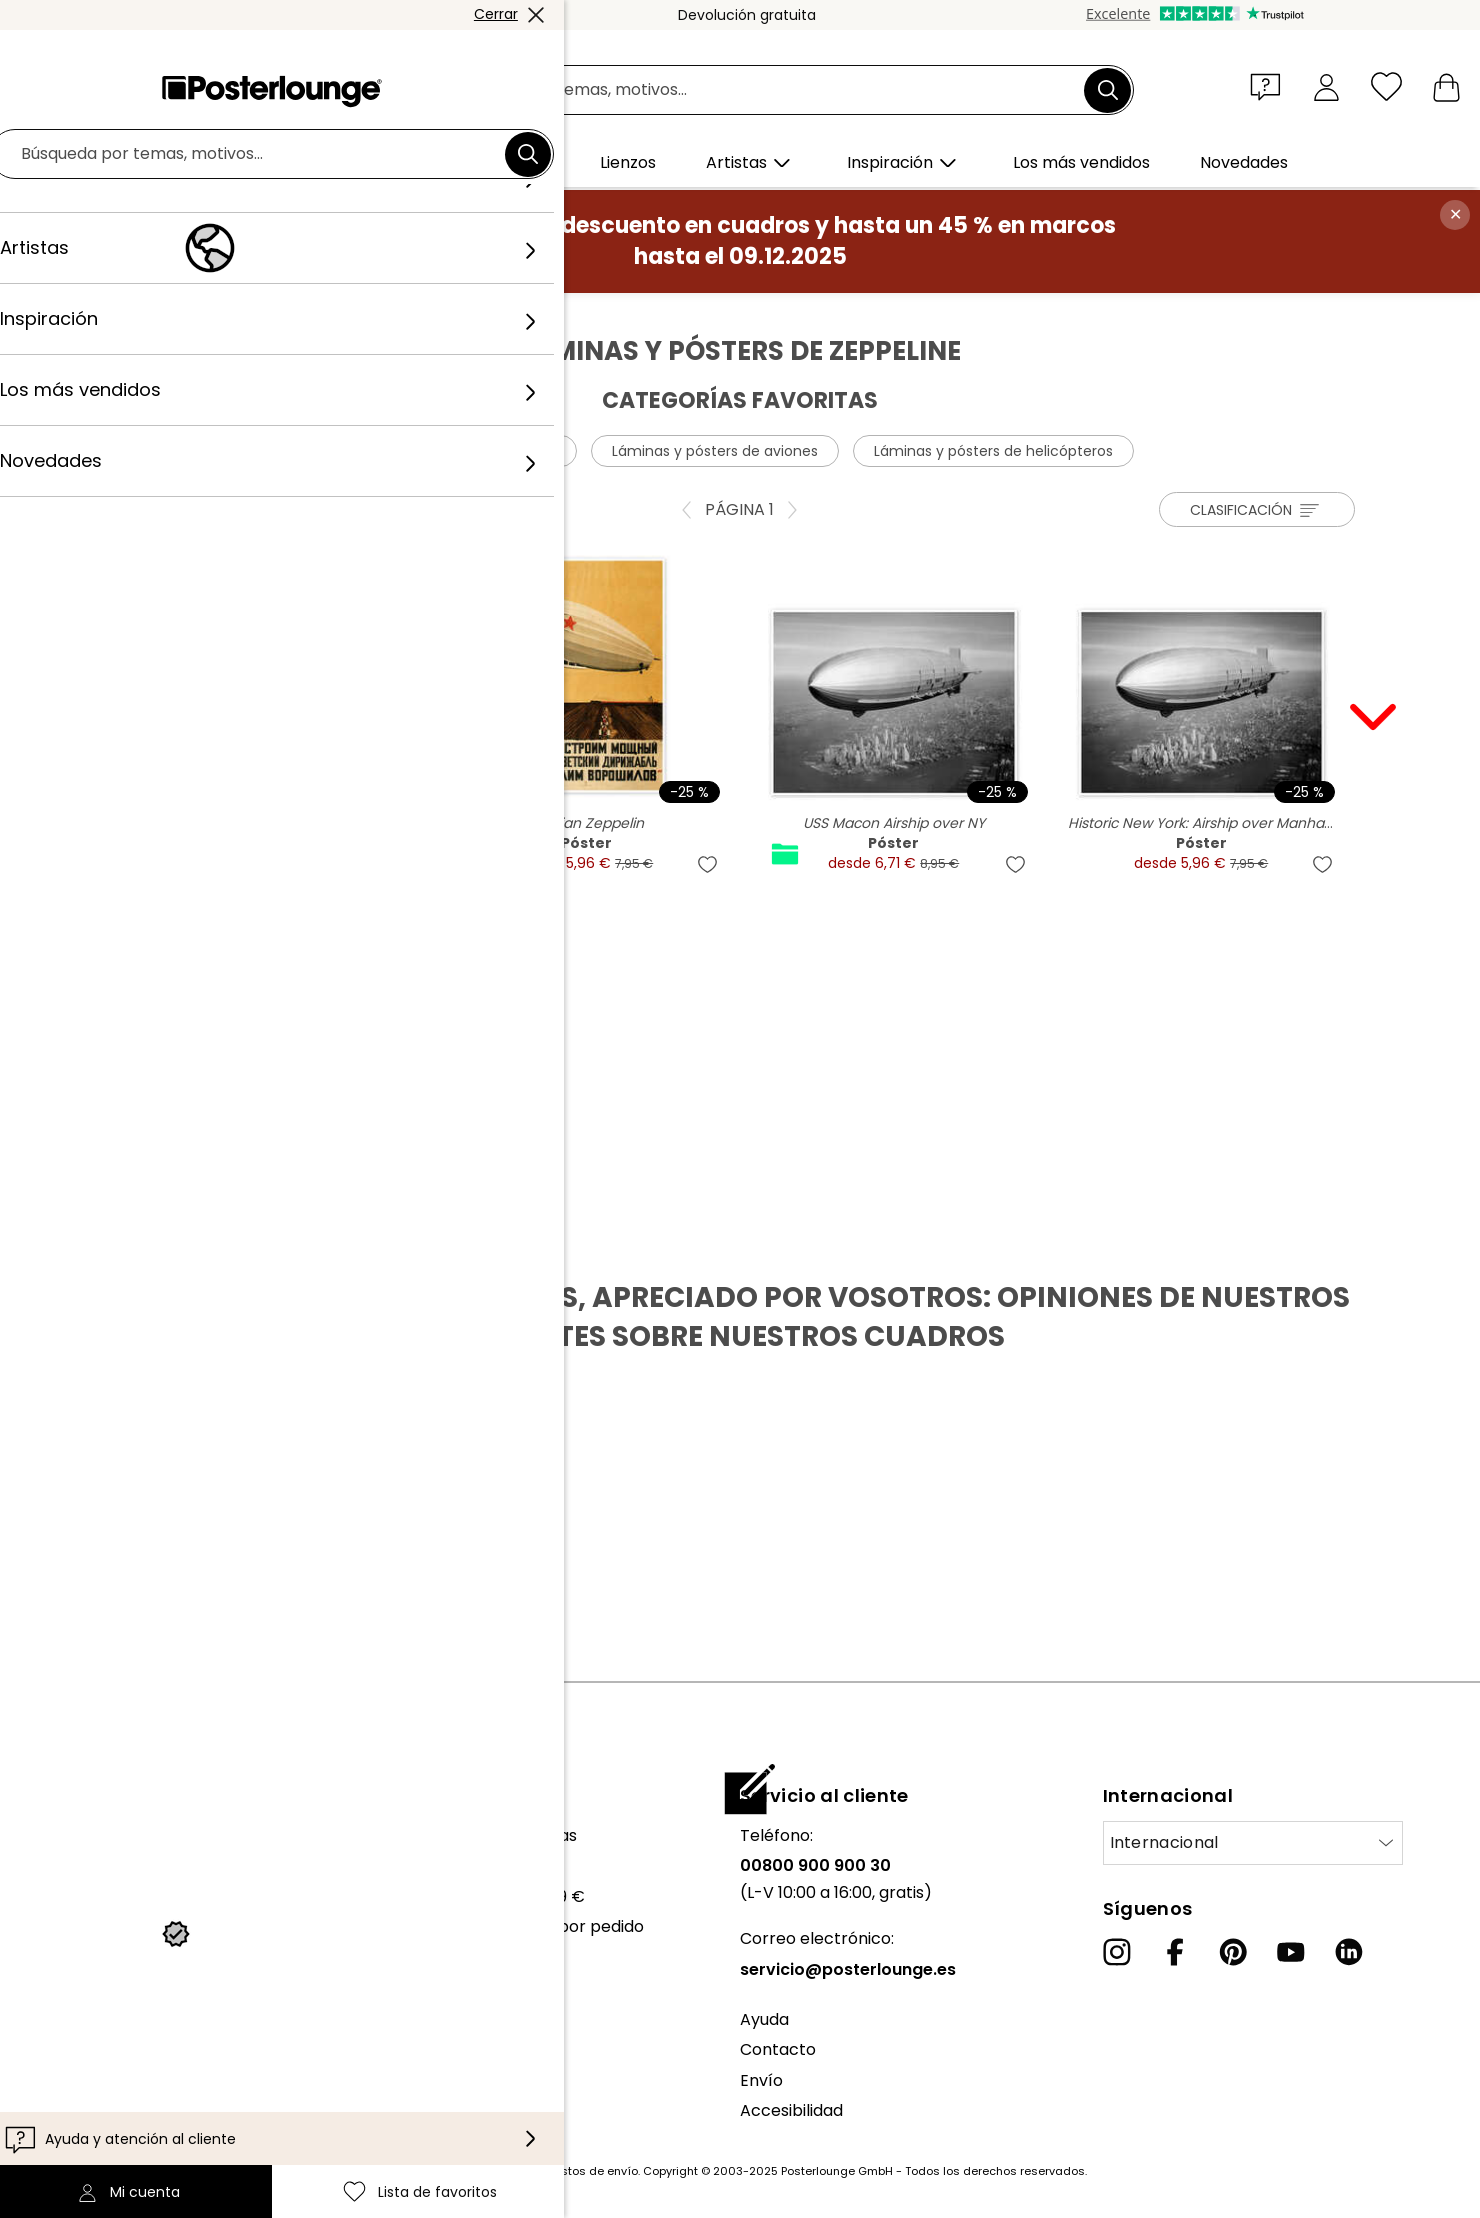 The width and height of the screenshot is (1480, 2218). What do you see at coordinates (176, 1934) in the screenshot?
I see `indicates a verified account or profile` at bounding box center [176, 1934].